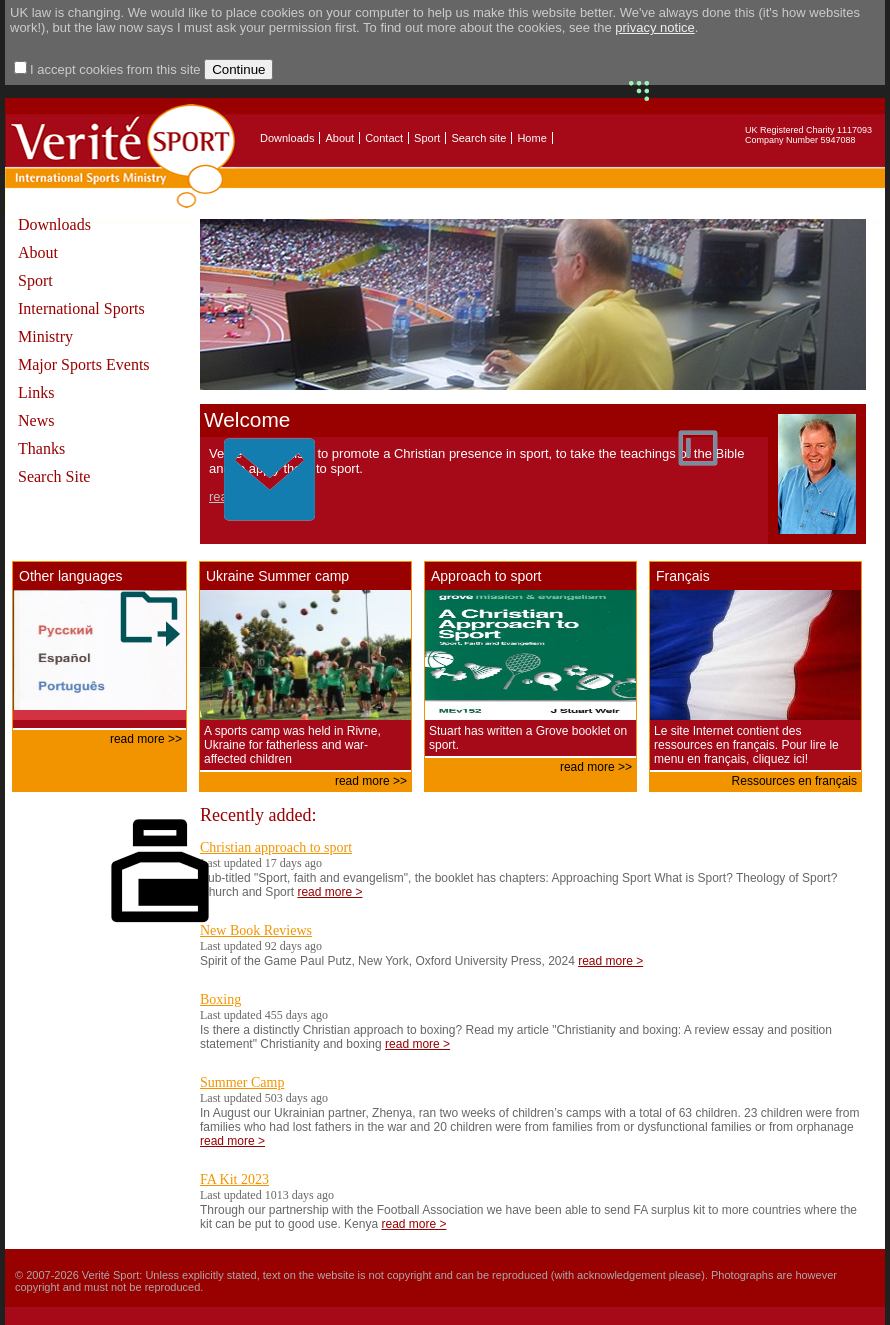 Image resolution: width=890 pixels, height=1325 pixels. What do you see at coordinates (698, 448) in the screenshot?
I see `switch to left sidebar layout` at bounding box center [698, 448].